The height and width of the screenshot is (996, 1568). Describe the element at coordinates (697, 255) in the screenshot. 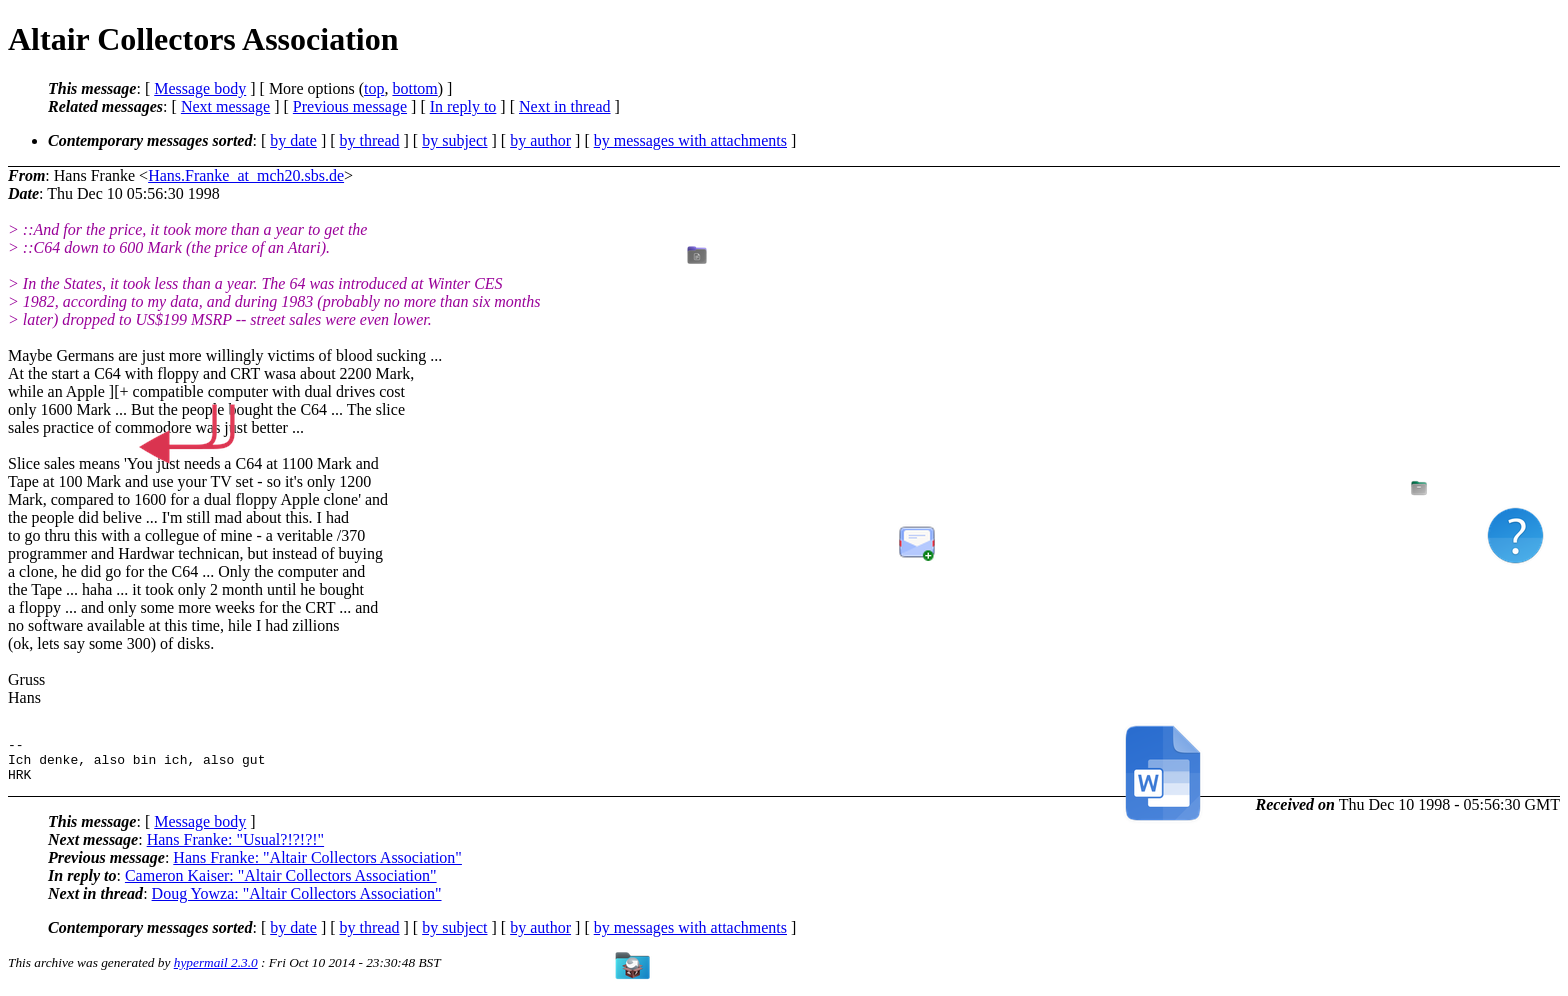

I see `open your documents folder` at that location.